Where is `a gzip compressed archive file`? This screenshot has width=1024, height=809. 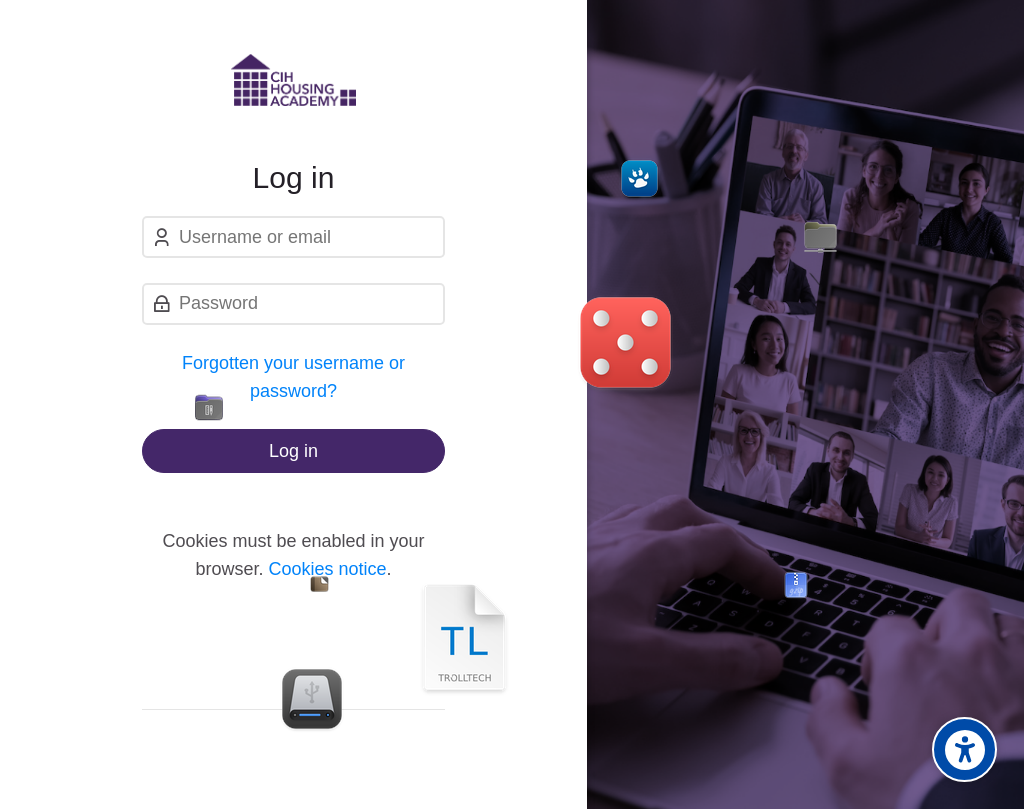
a gzip compressed archive file is located at coordinates (796, 585).